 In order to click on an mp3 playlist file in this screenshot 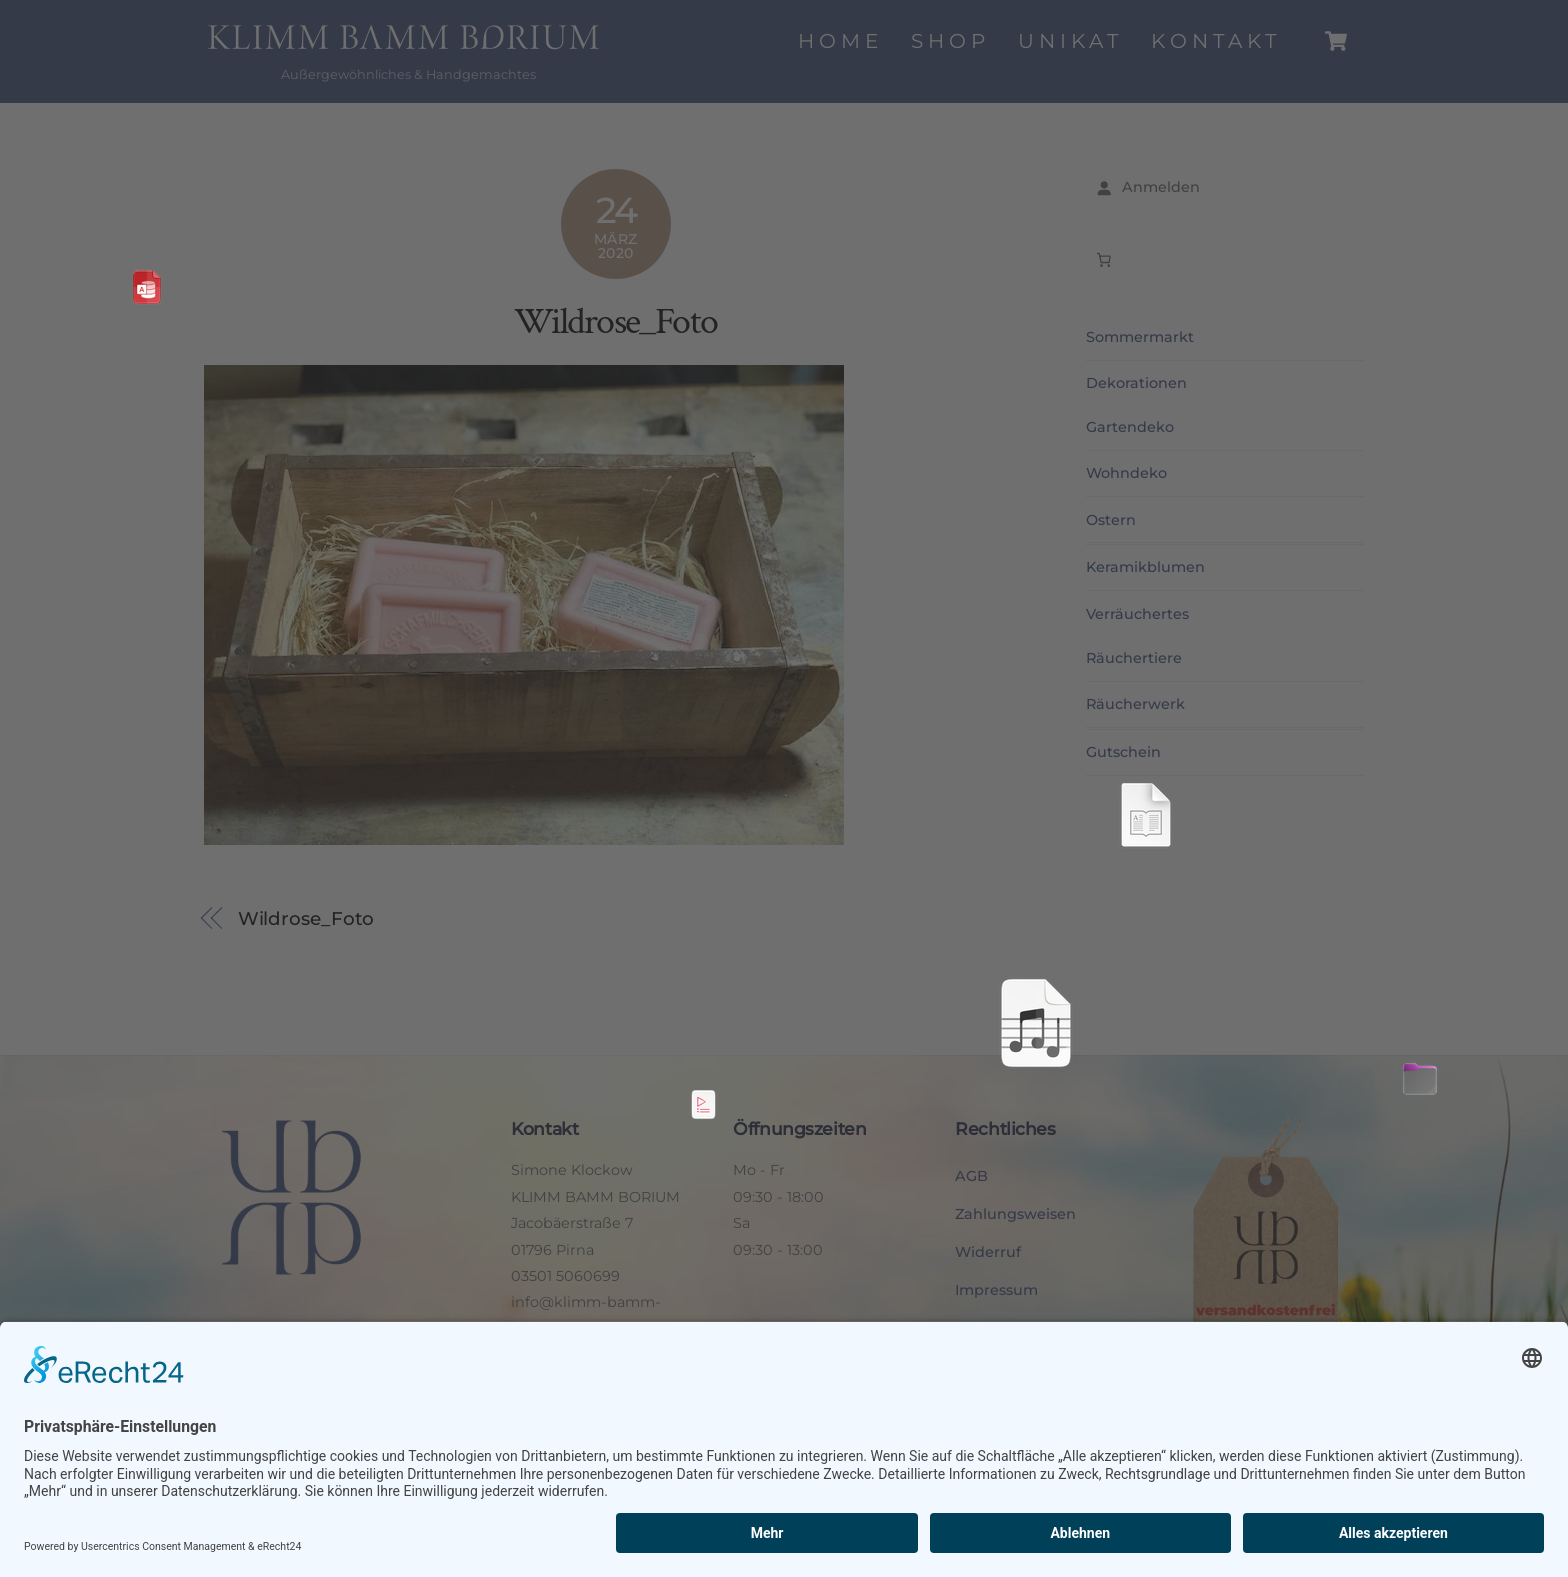, I will do `click(703, 1104)`.